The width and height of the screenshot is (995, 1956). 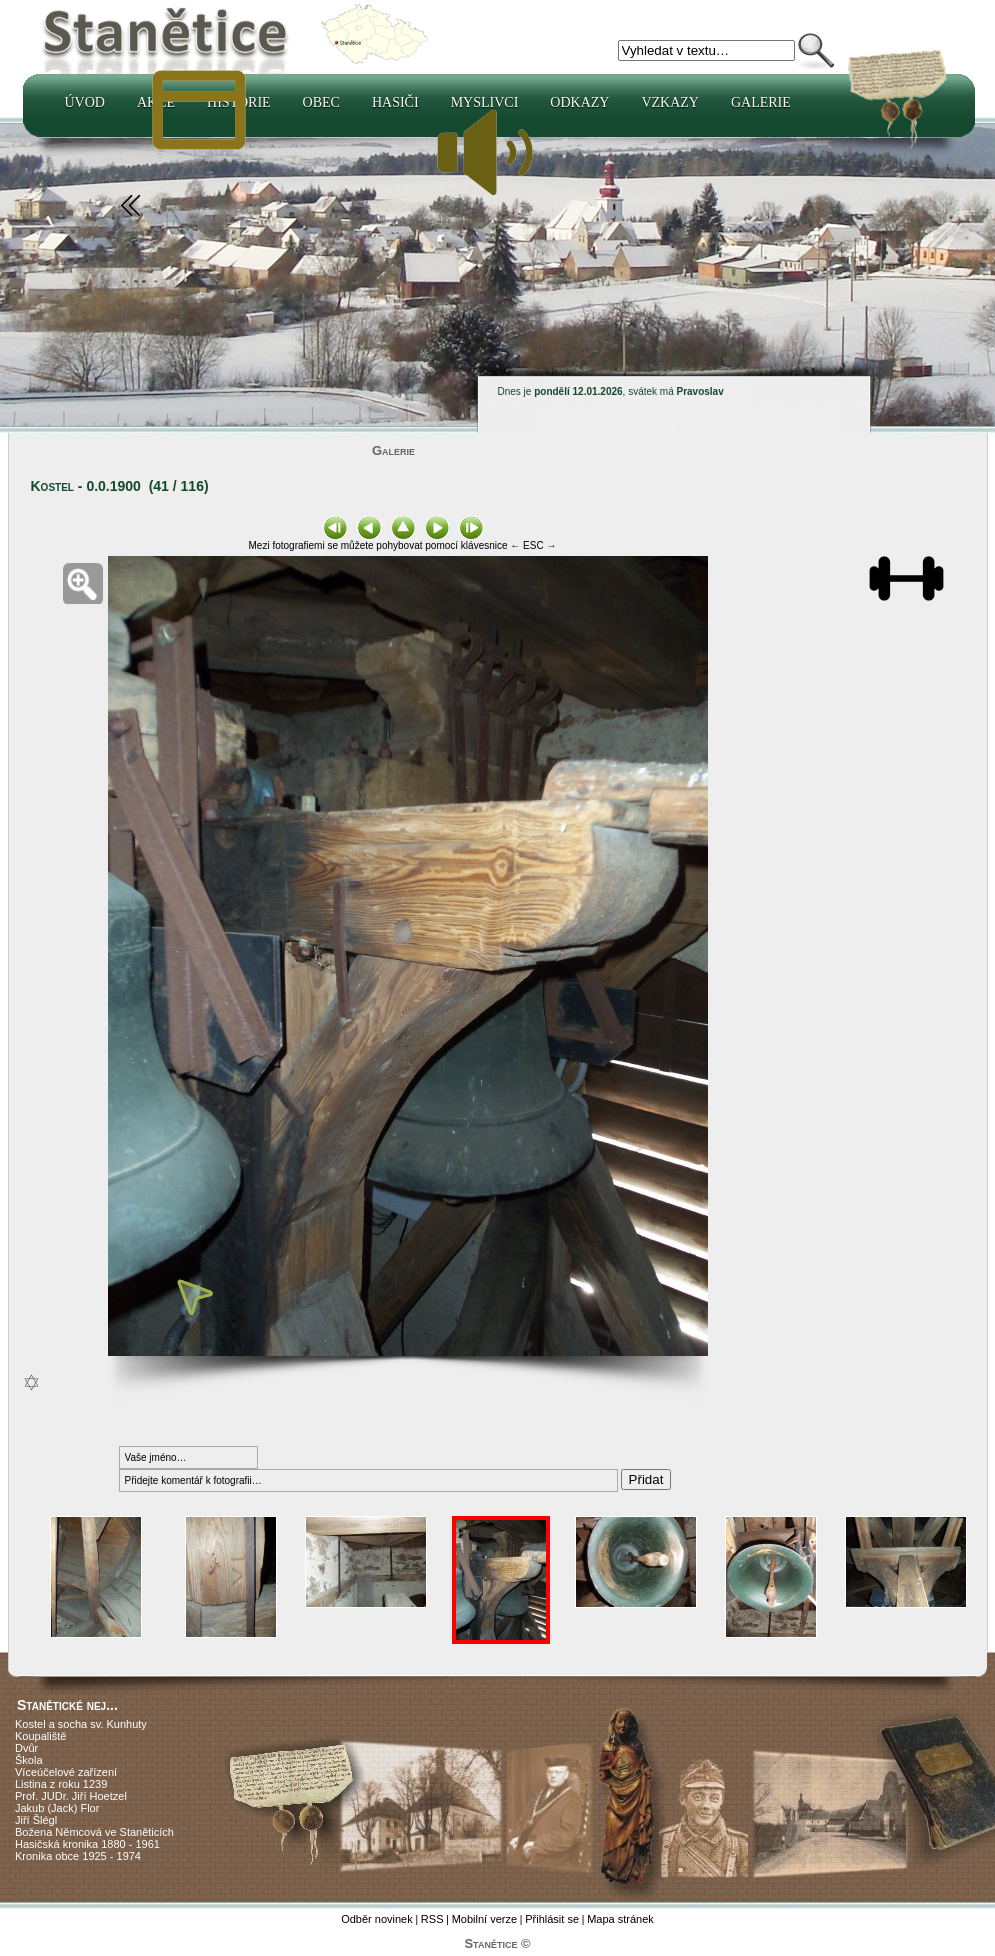 What do you see at coordinates (536, 1800) in the screenshot?
I see `unlike or remove from favorites` at bounding box center [536, 1800].